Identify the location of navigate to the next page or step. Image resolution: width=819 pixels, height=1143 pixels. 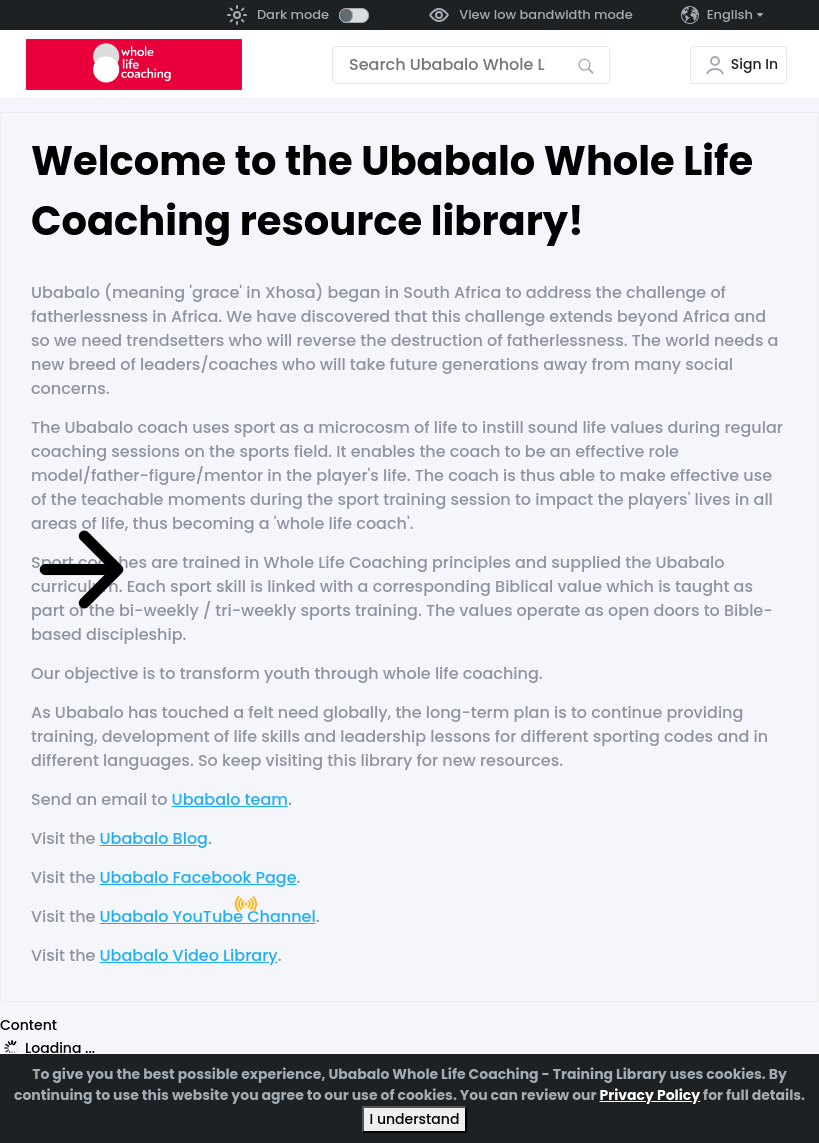
(81, 569).